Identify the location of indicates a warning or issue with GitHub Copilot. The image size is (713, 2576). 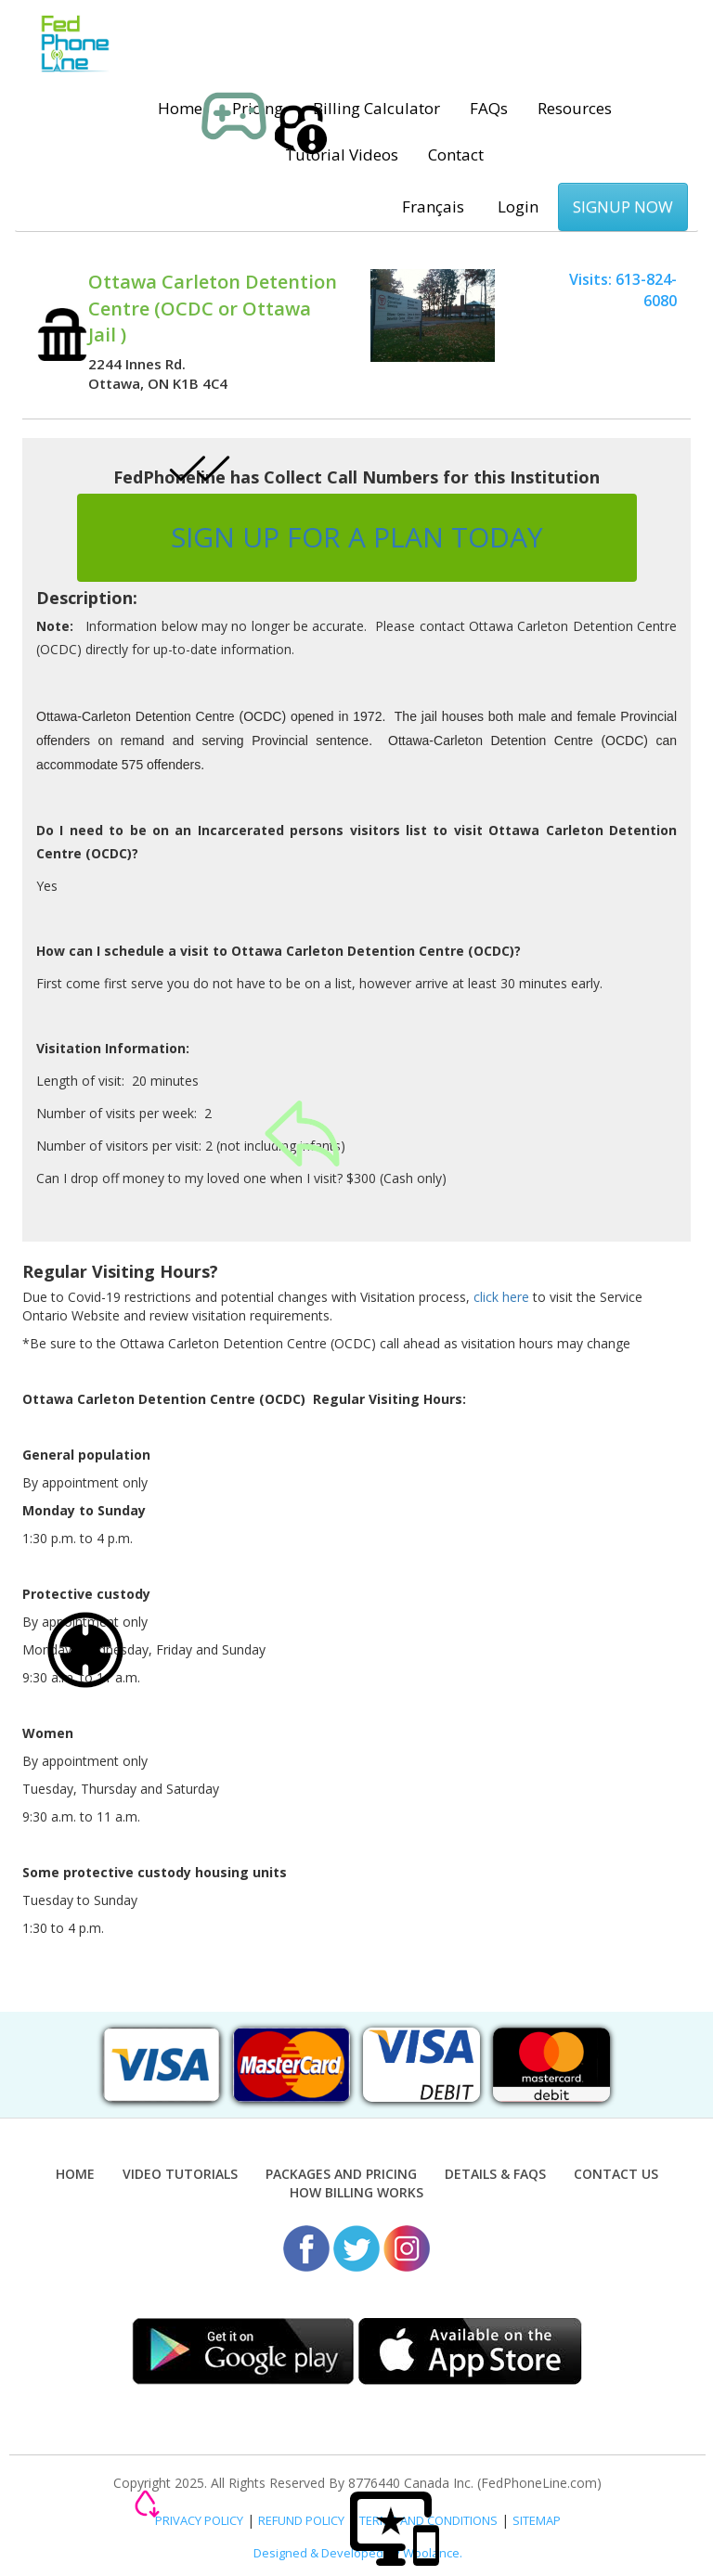
(301, 128).